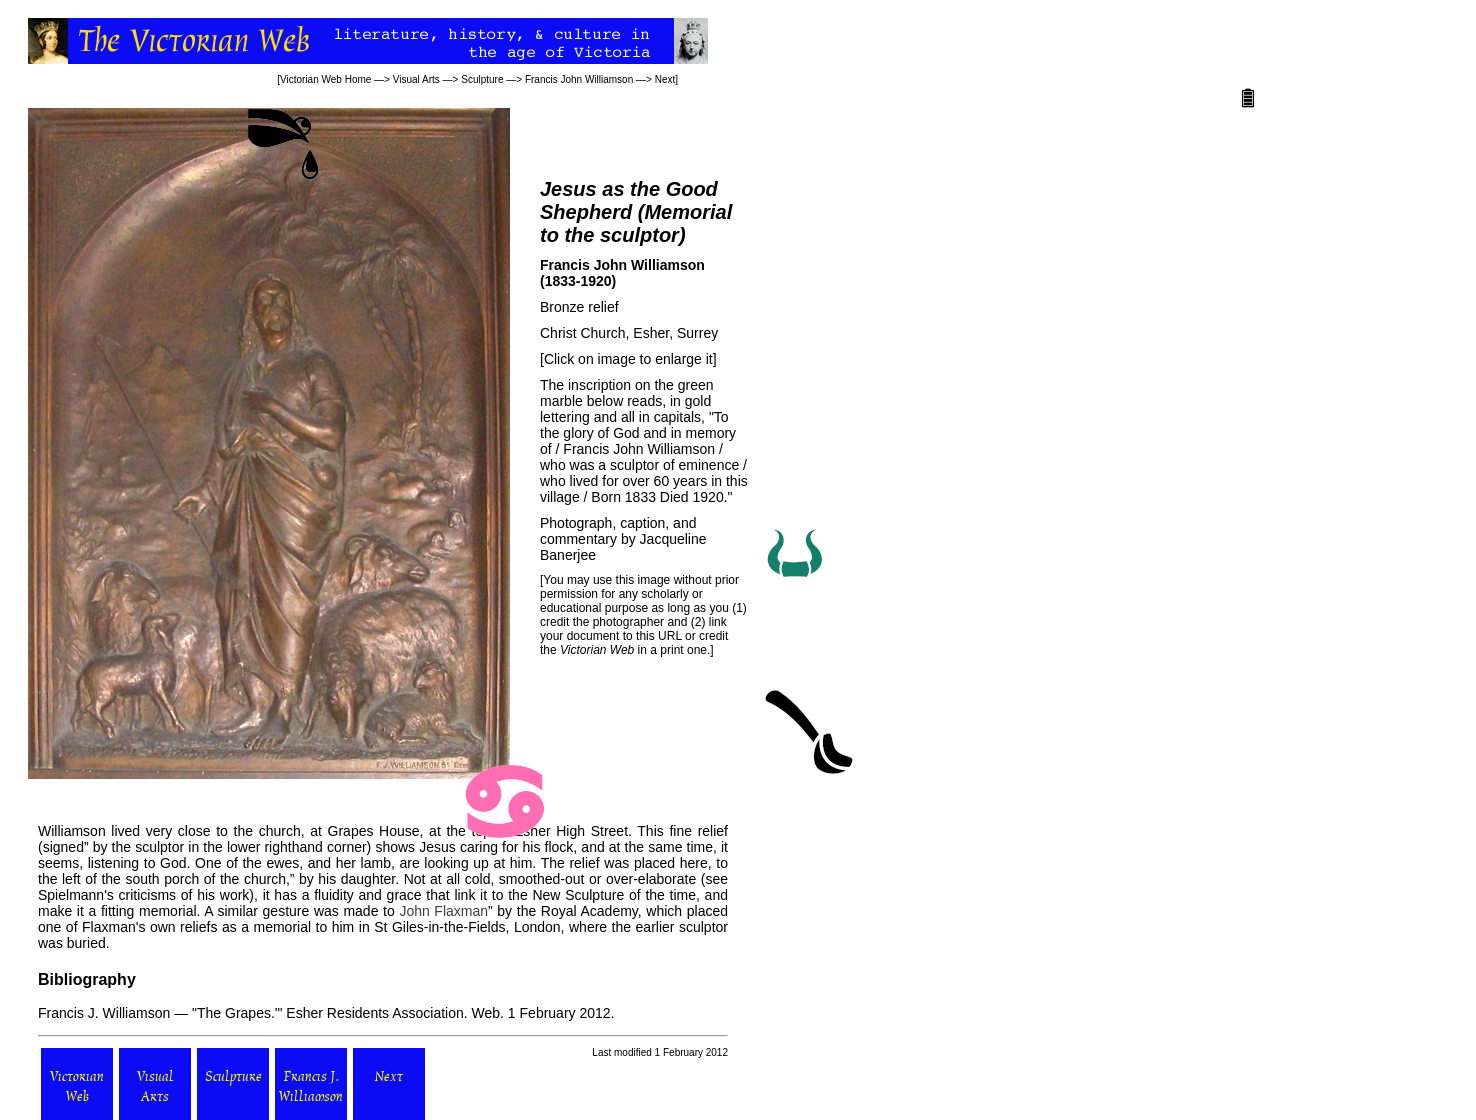 This screenshot has height=1120, width=1476. Describe the element at coordinates (795, 555) in the screenshot. I see `access viking or warrior-themed game content` at that location.